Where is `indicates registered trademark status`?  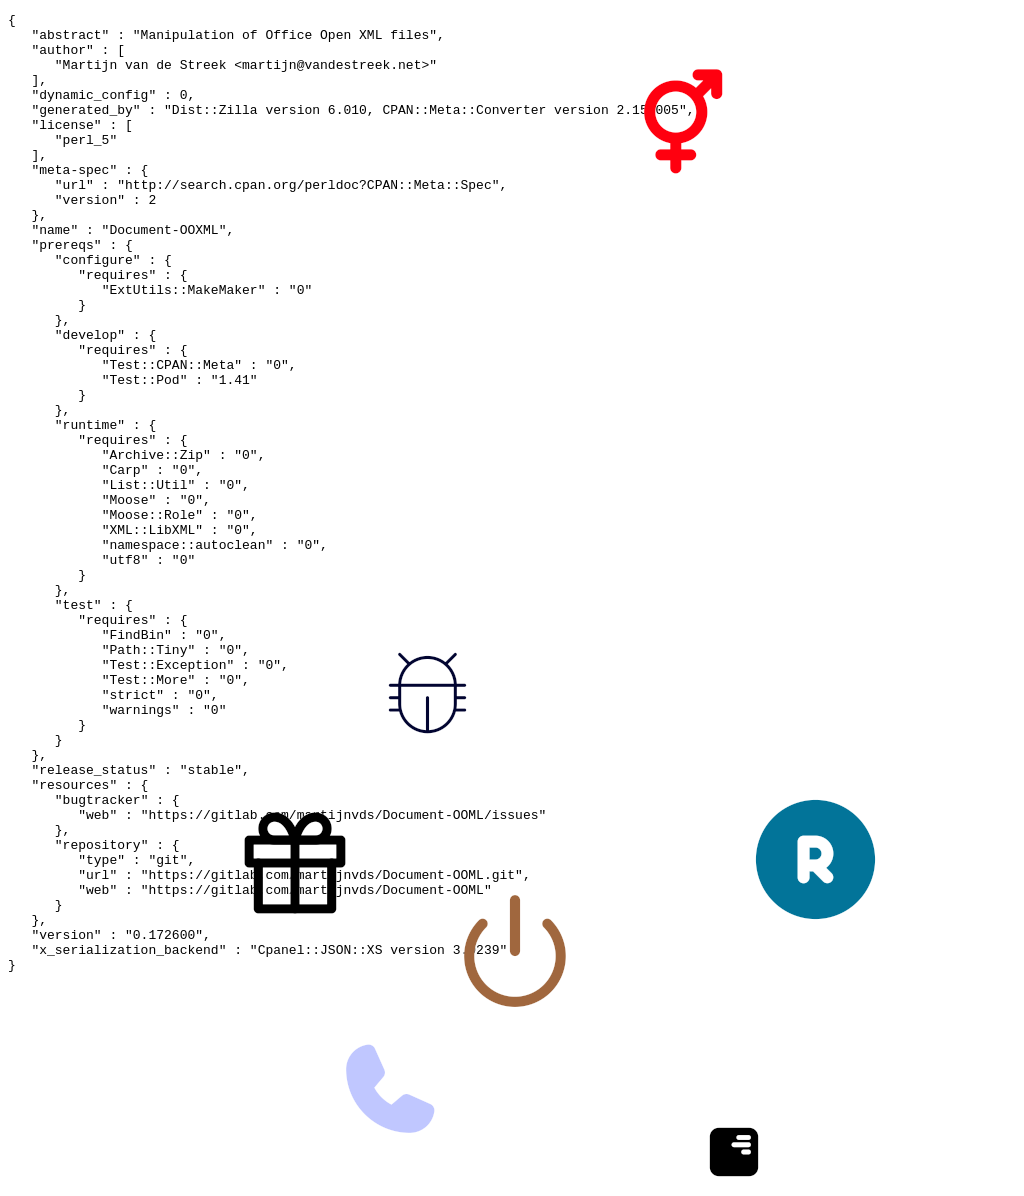
indicates registered trademark status is located at coordinates (815, 859).